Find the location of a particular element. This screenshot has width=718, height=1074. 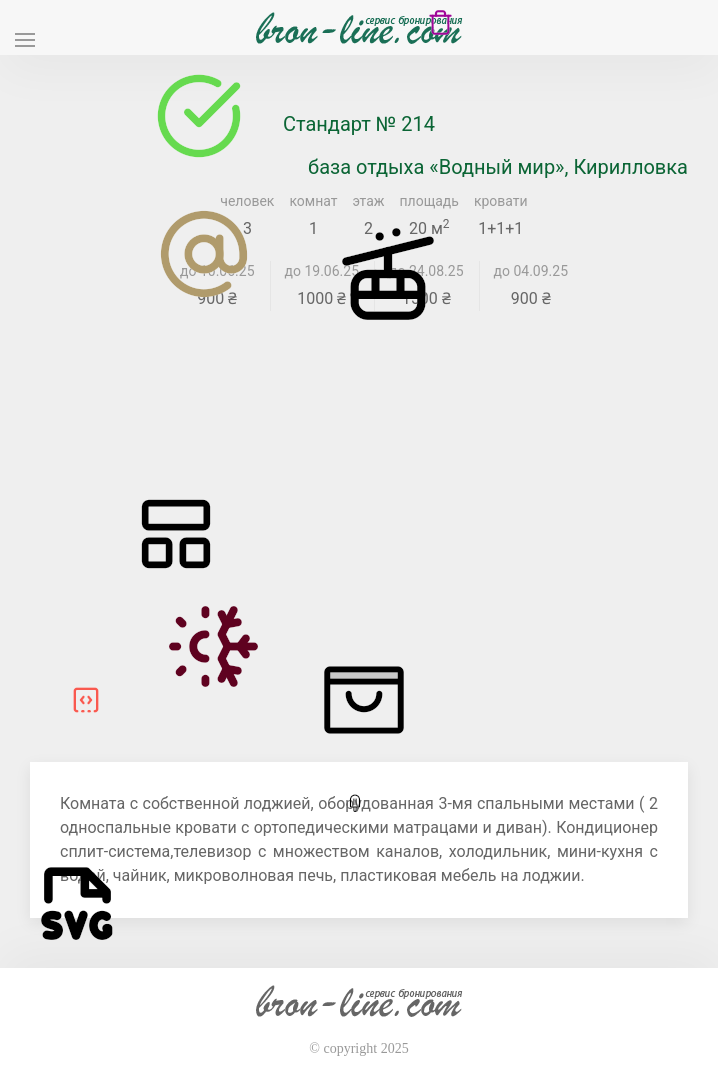

delete selected item is located at coordinates (440, 22).